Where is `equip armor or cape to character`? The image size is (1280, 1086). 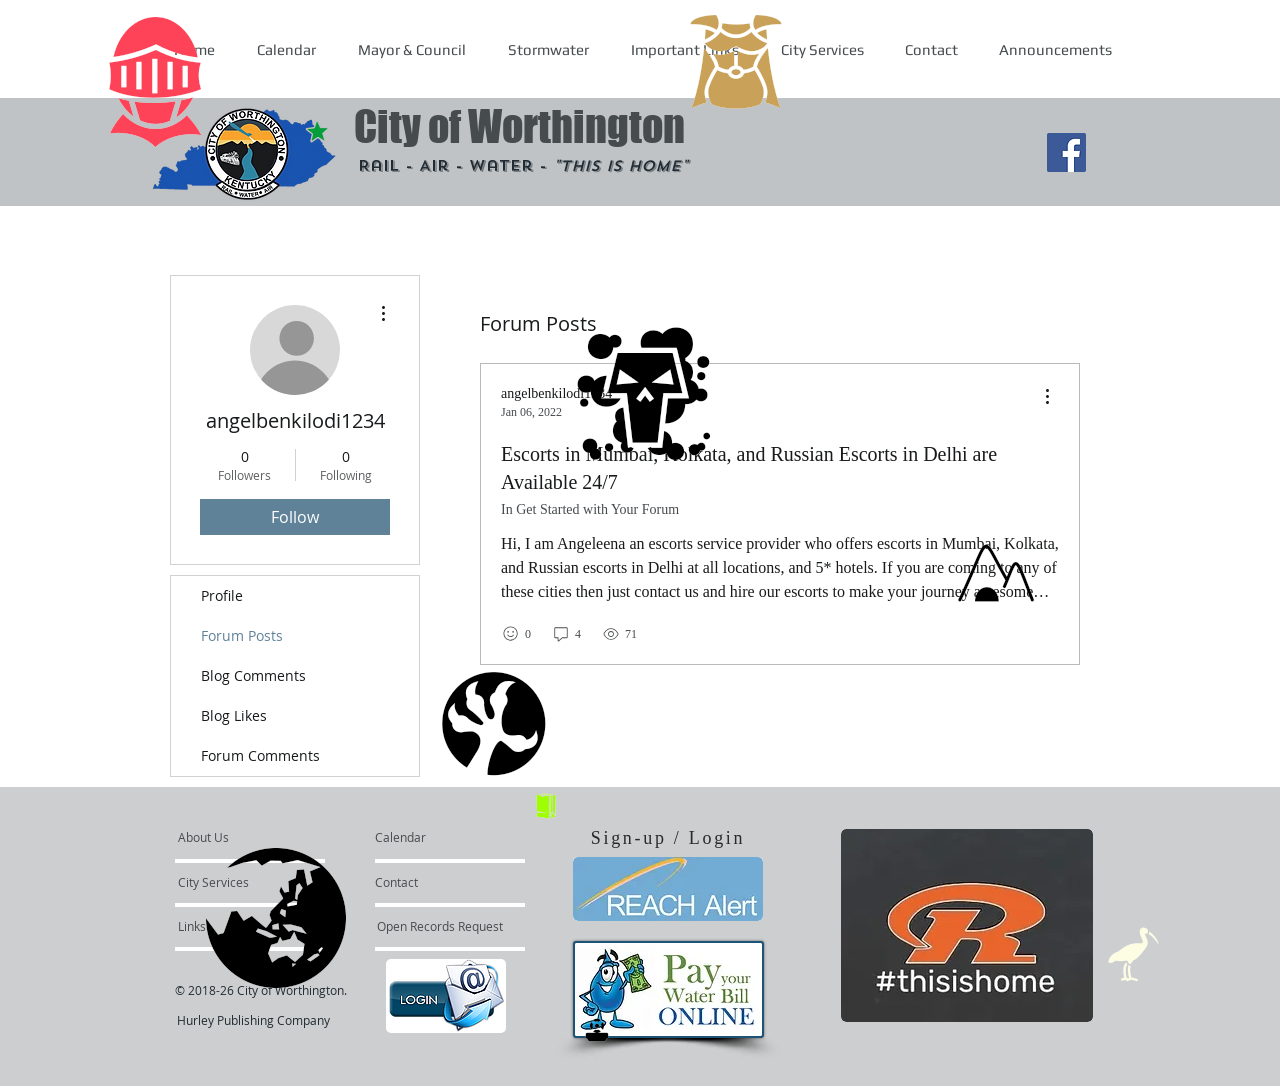 equip armor or cape to character is located at coordinates (736, 61).